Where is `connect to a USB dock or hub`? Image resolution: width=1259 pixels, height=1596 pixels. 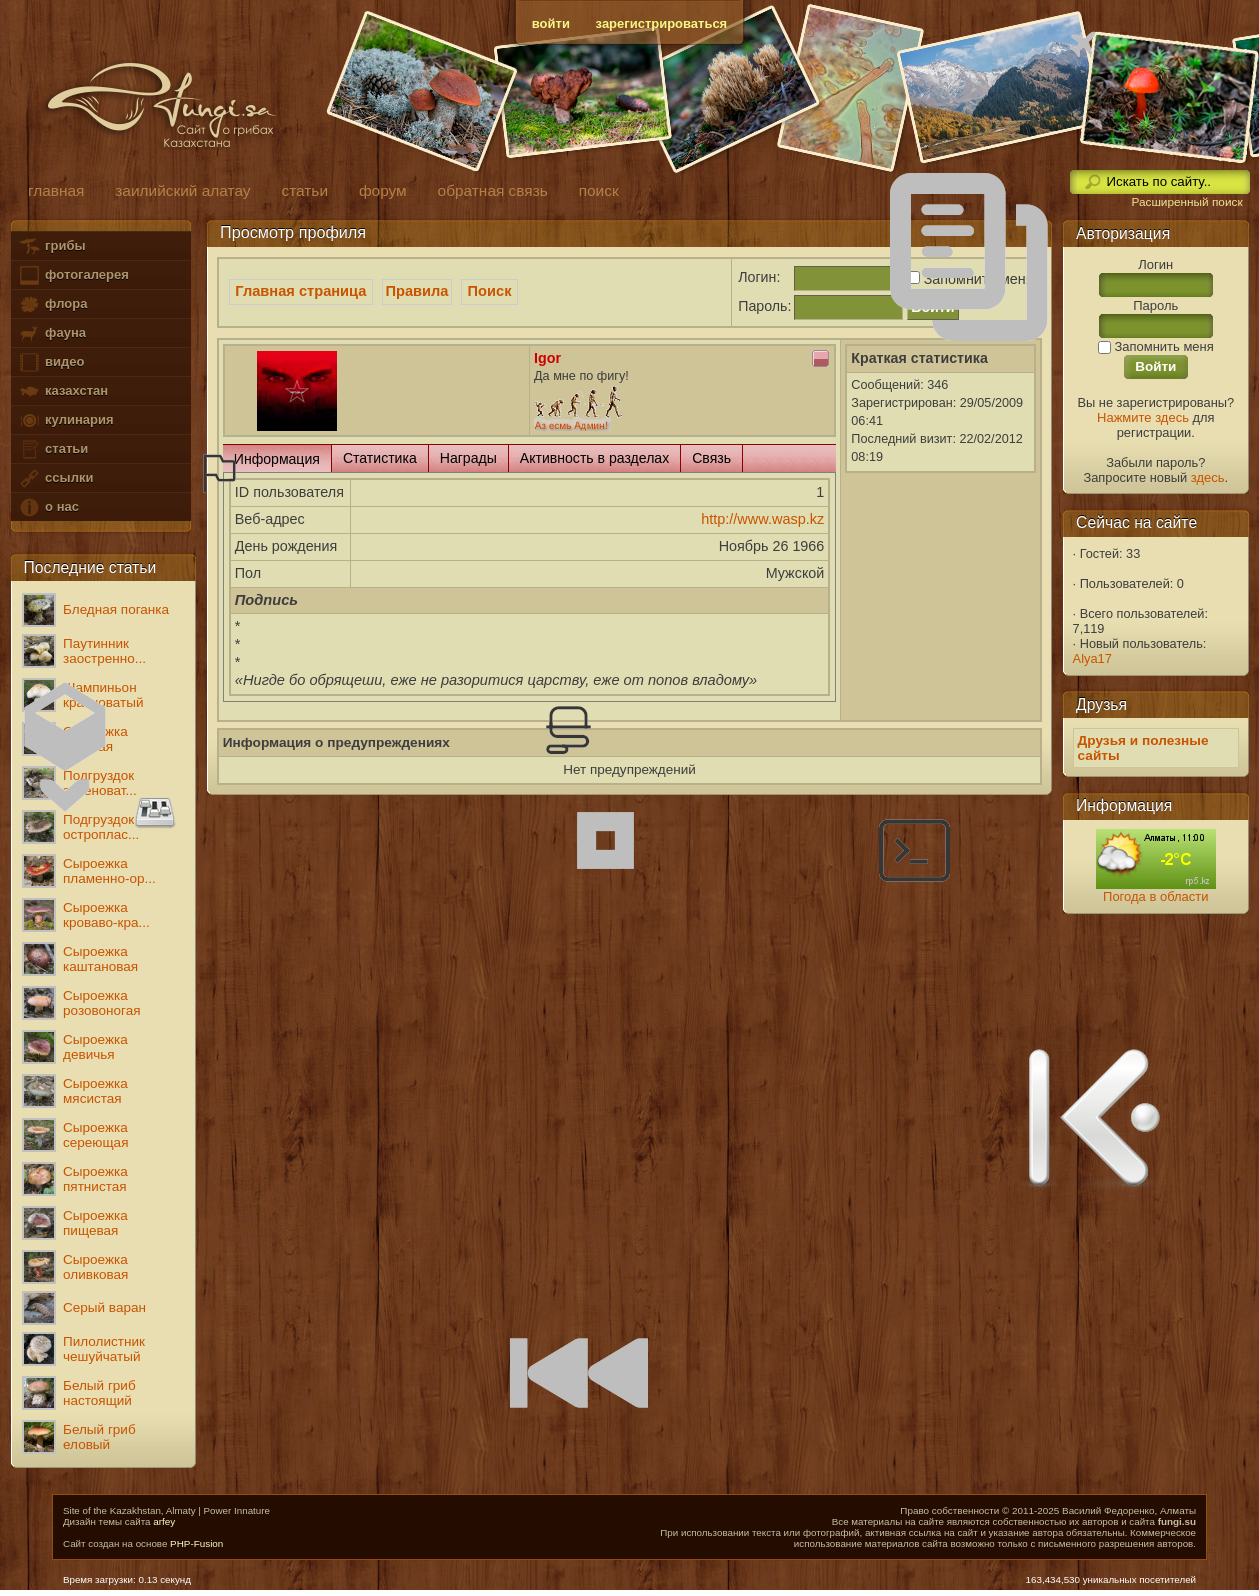 connect to a USB dock or hub is located at coordinates (568, 728).